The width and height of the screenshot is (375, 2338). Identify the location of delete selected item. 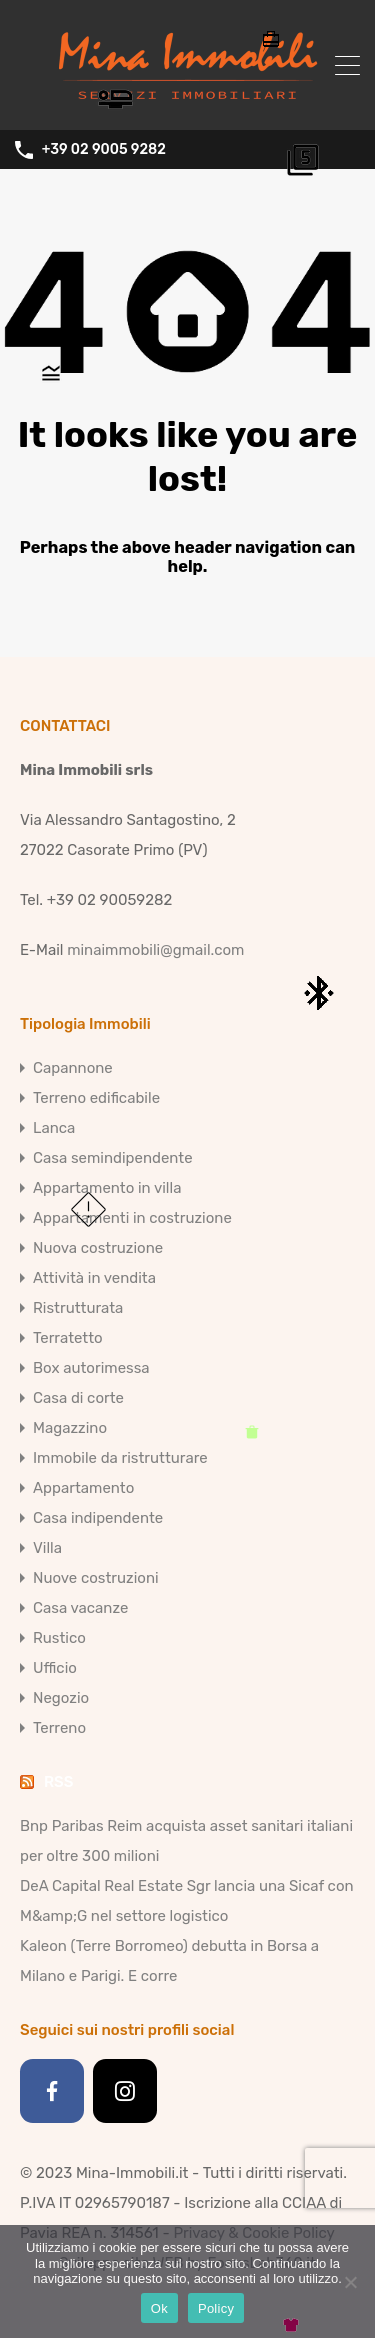
(252, 1432).